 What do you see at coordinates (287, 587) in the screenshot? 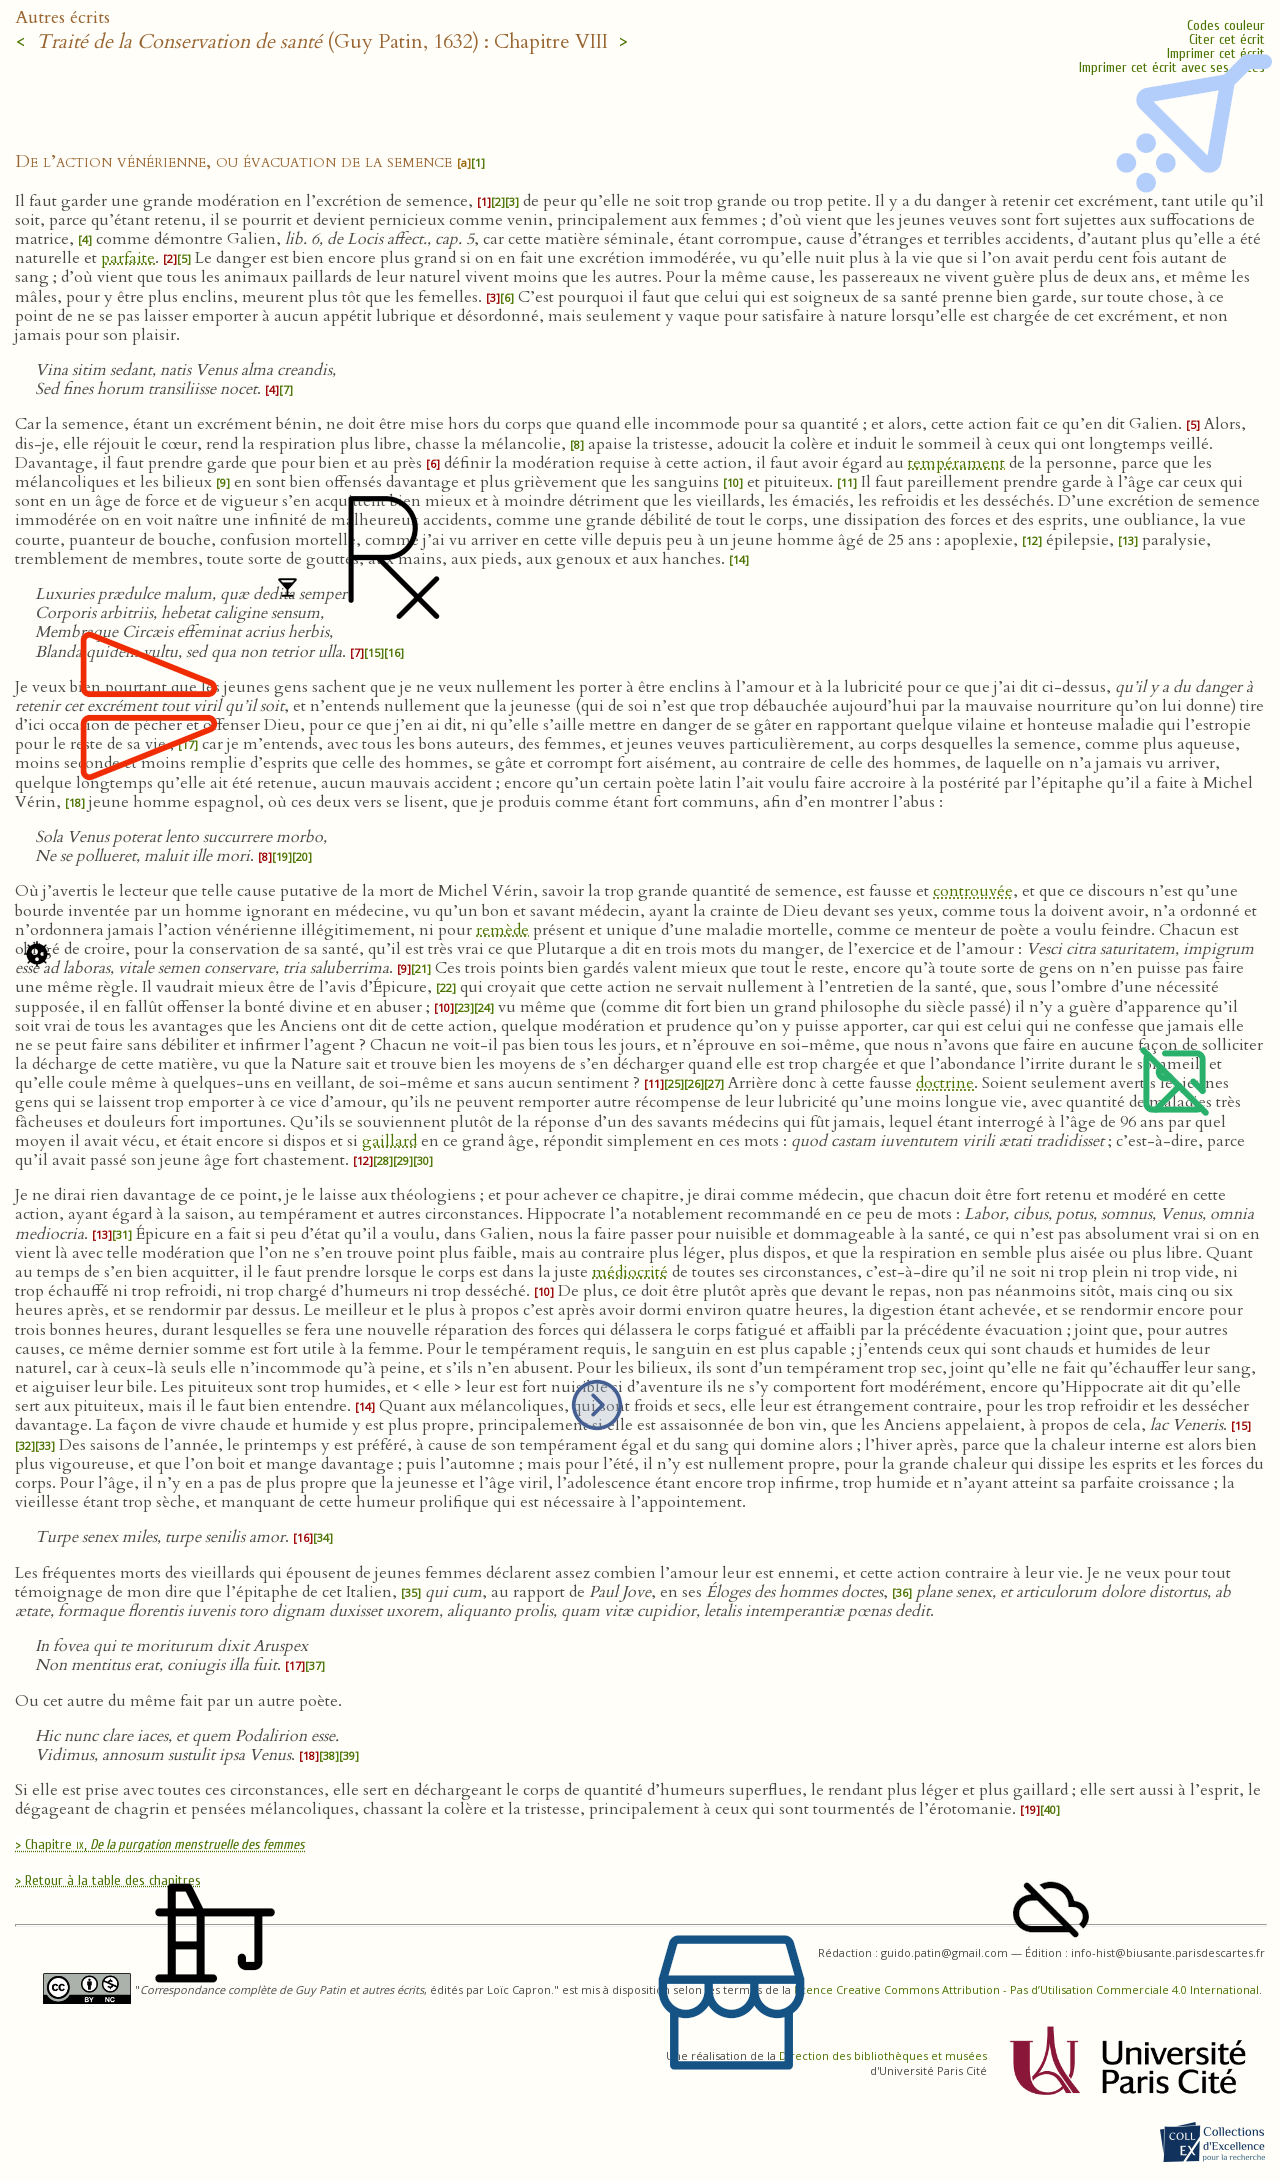
I see `find nearby bars or nightlife` at bounding box center [287, 587].